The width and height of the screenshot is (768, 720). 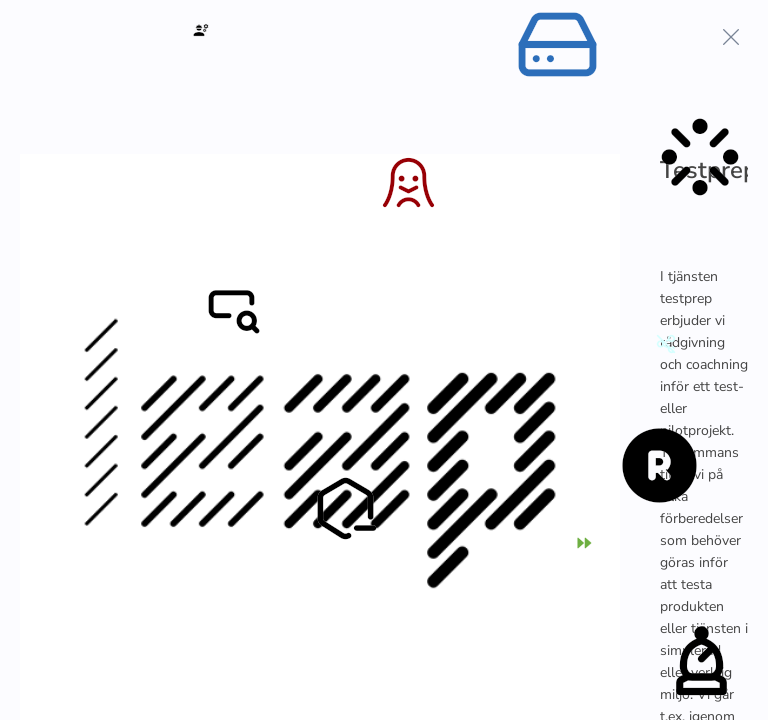 I want to click on open steam gaming platform, so click(x=700, y=157).